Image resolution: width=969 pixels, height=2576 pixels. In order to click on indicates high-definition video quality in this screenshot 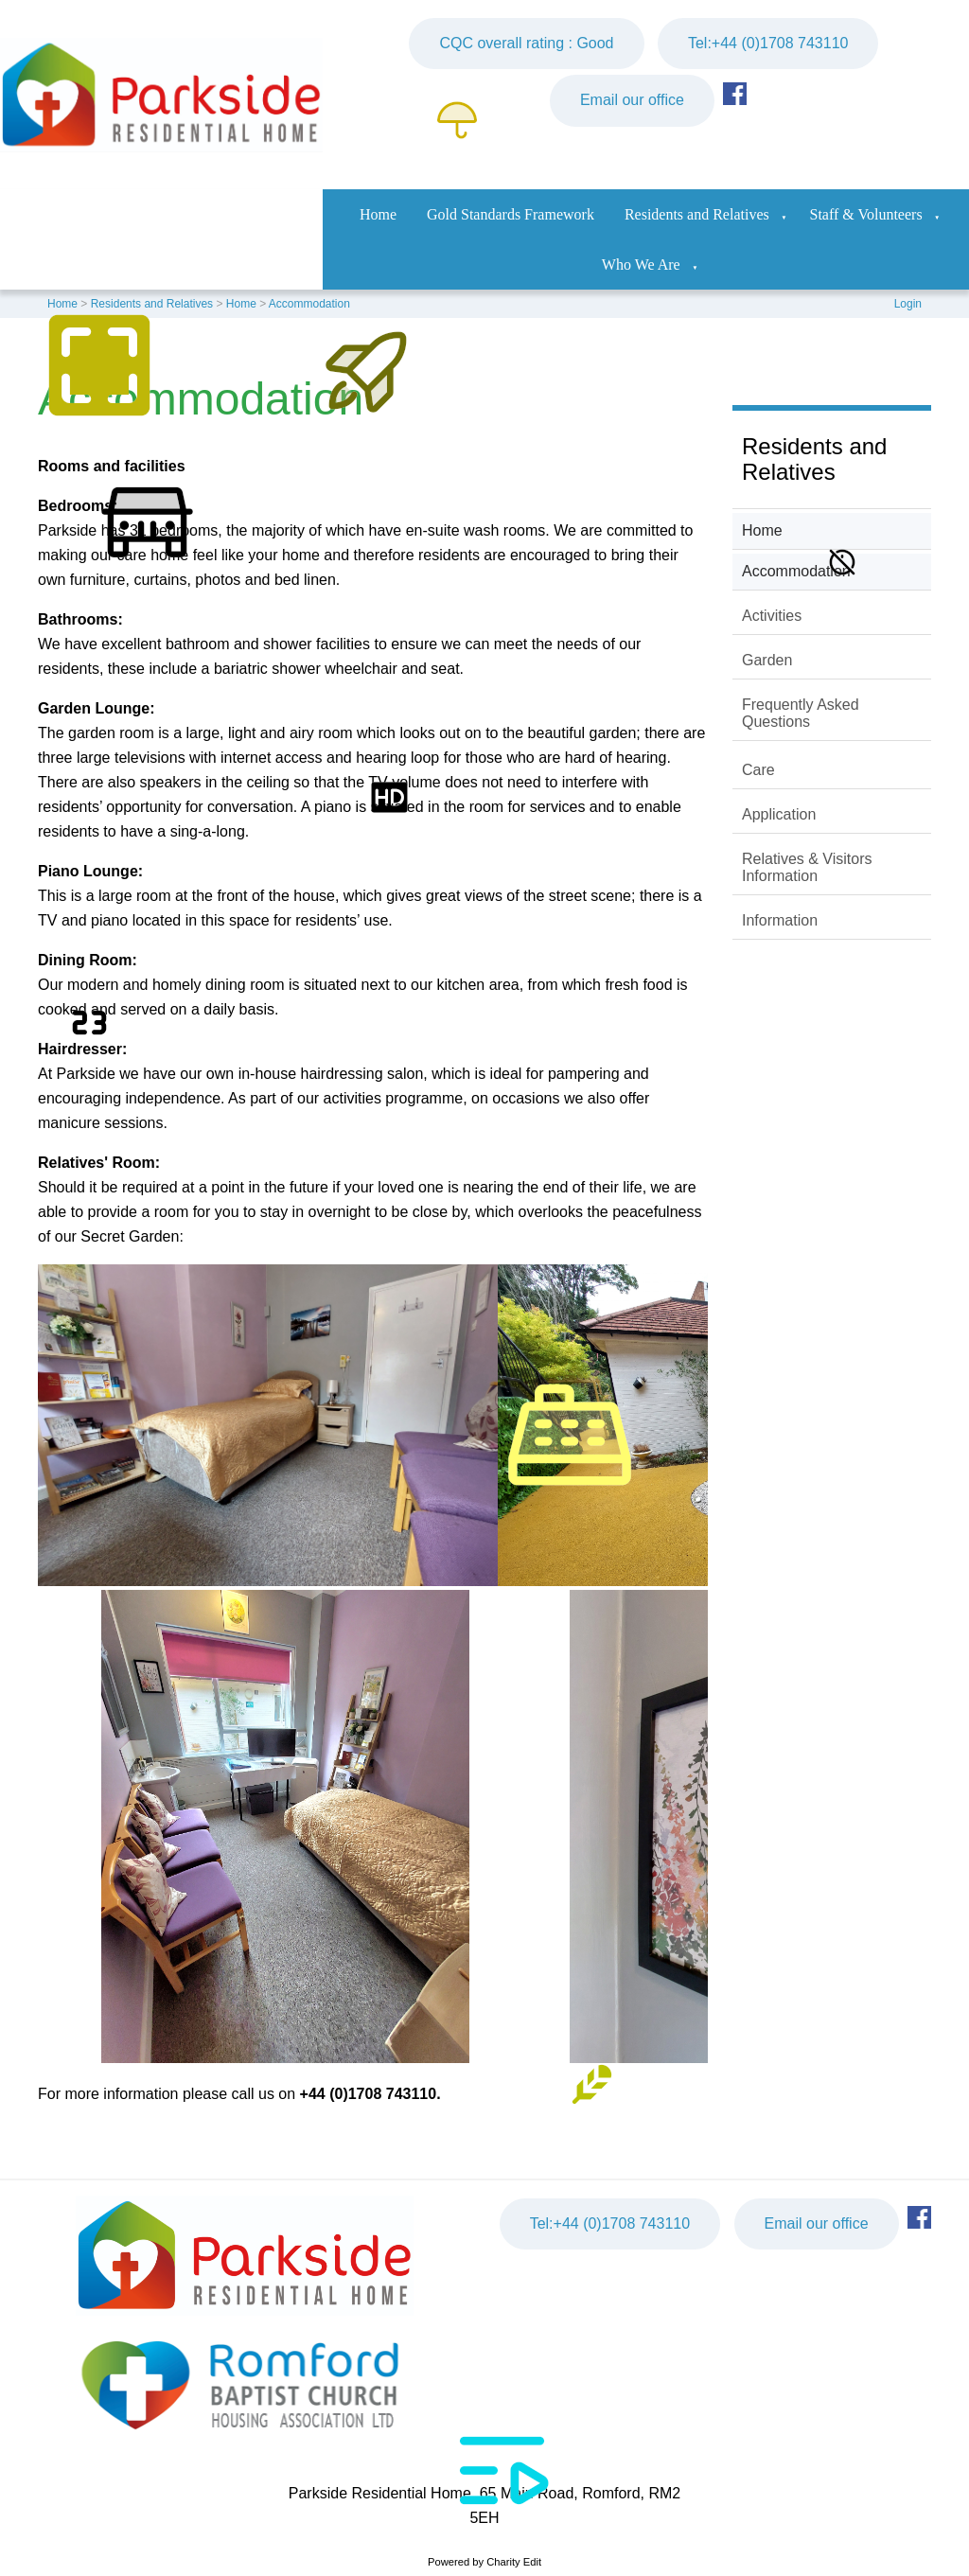, I will do `click(389, 797)`.